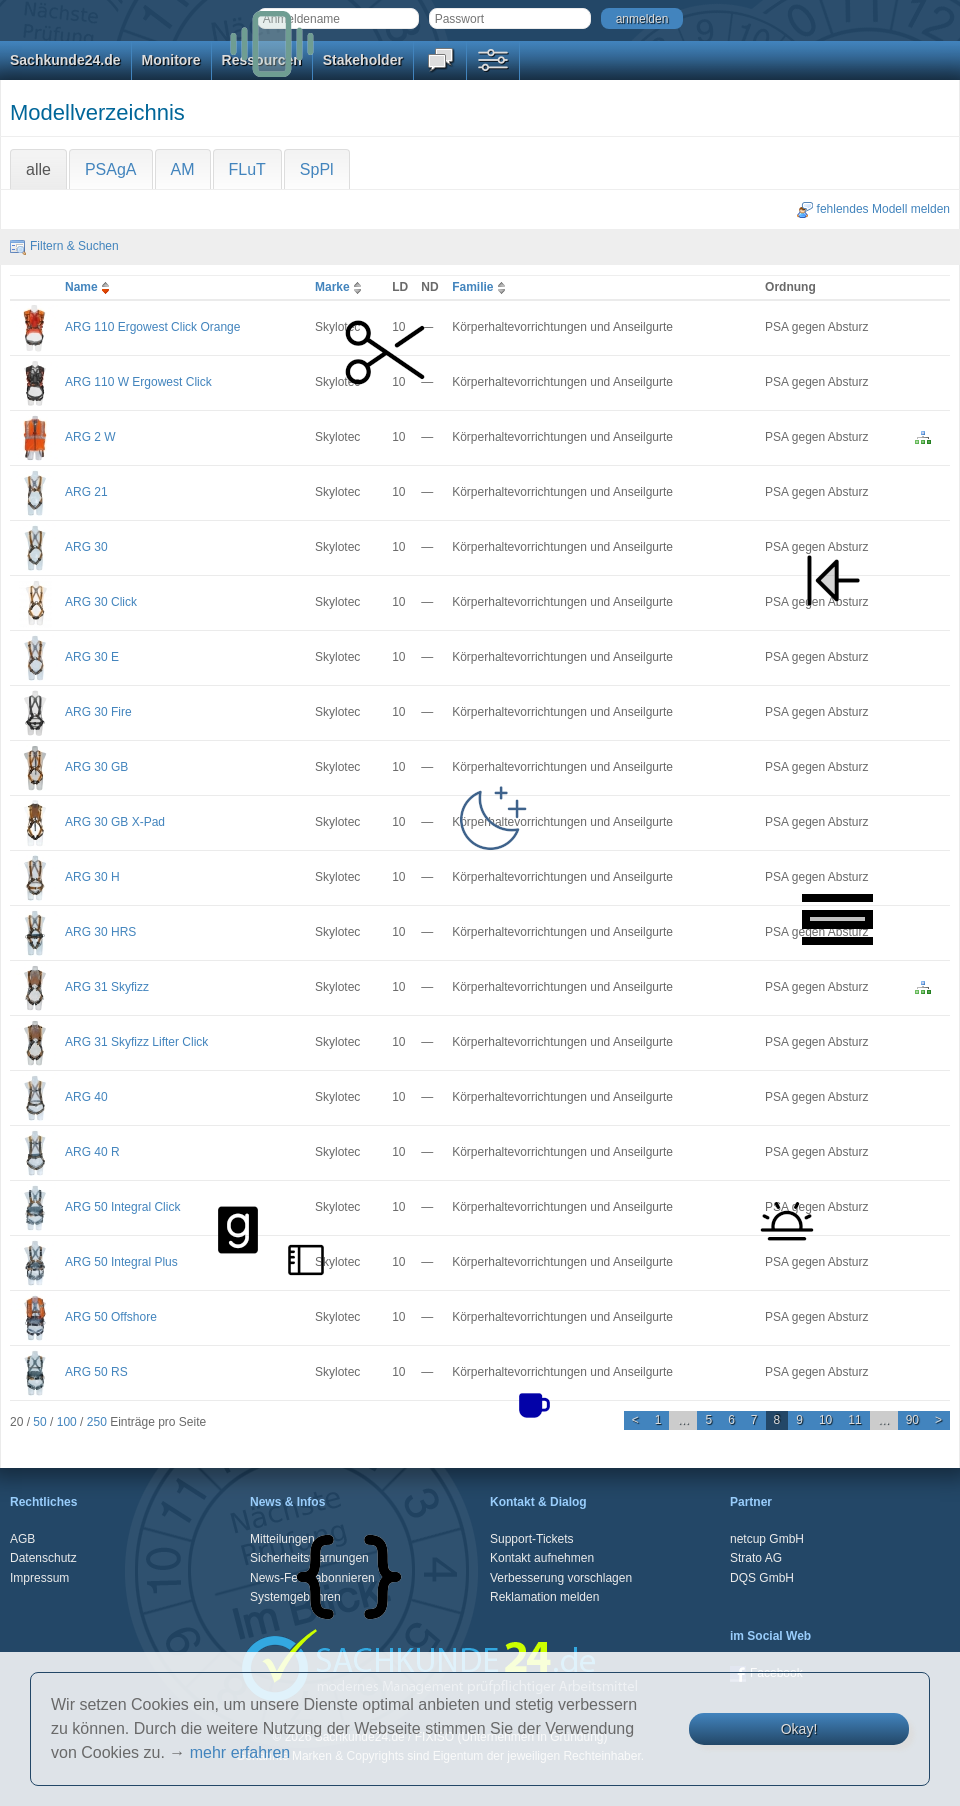  I want to click on access coffee break or break time features, so click(534, 1405).